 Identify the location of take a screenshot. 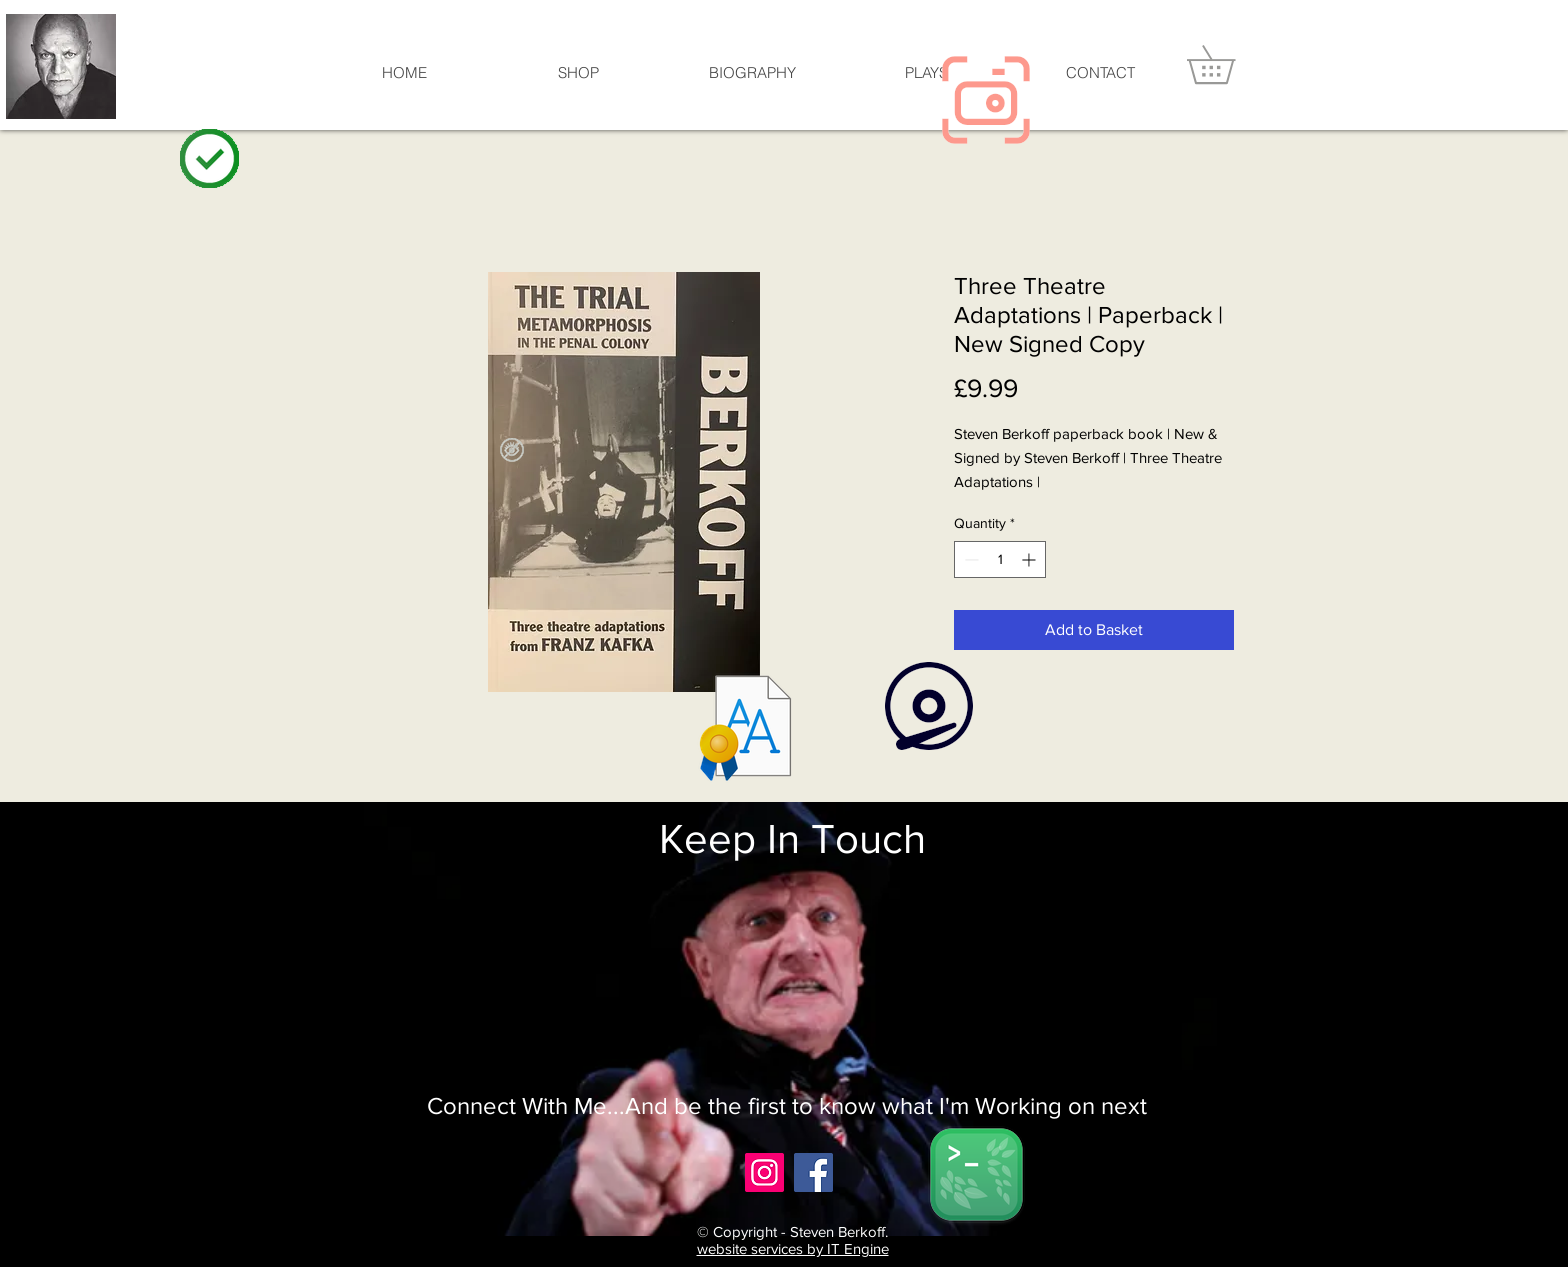
(986, 100).